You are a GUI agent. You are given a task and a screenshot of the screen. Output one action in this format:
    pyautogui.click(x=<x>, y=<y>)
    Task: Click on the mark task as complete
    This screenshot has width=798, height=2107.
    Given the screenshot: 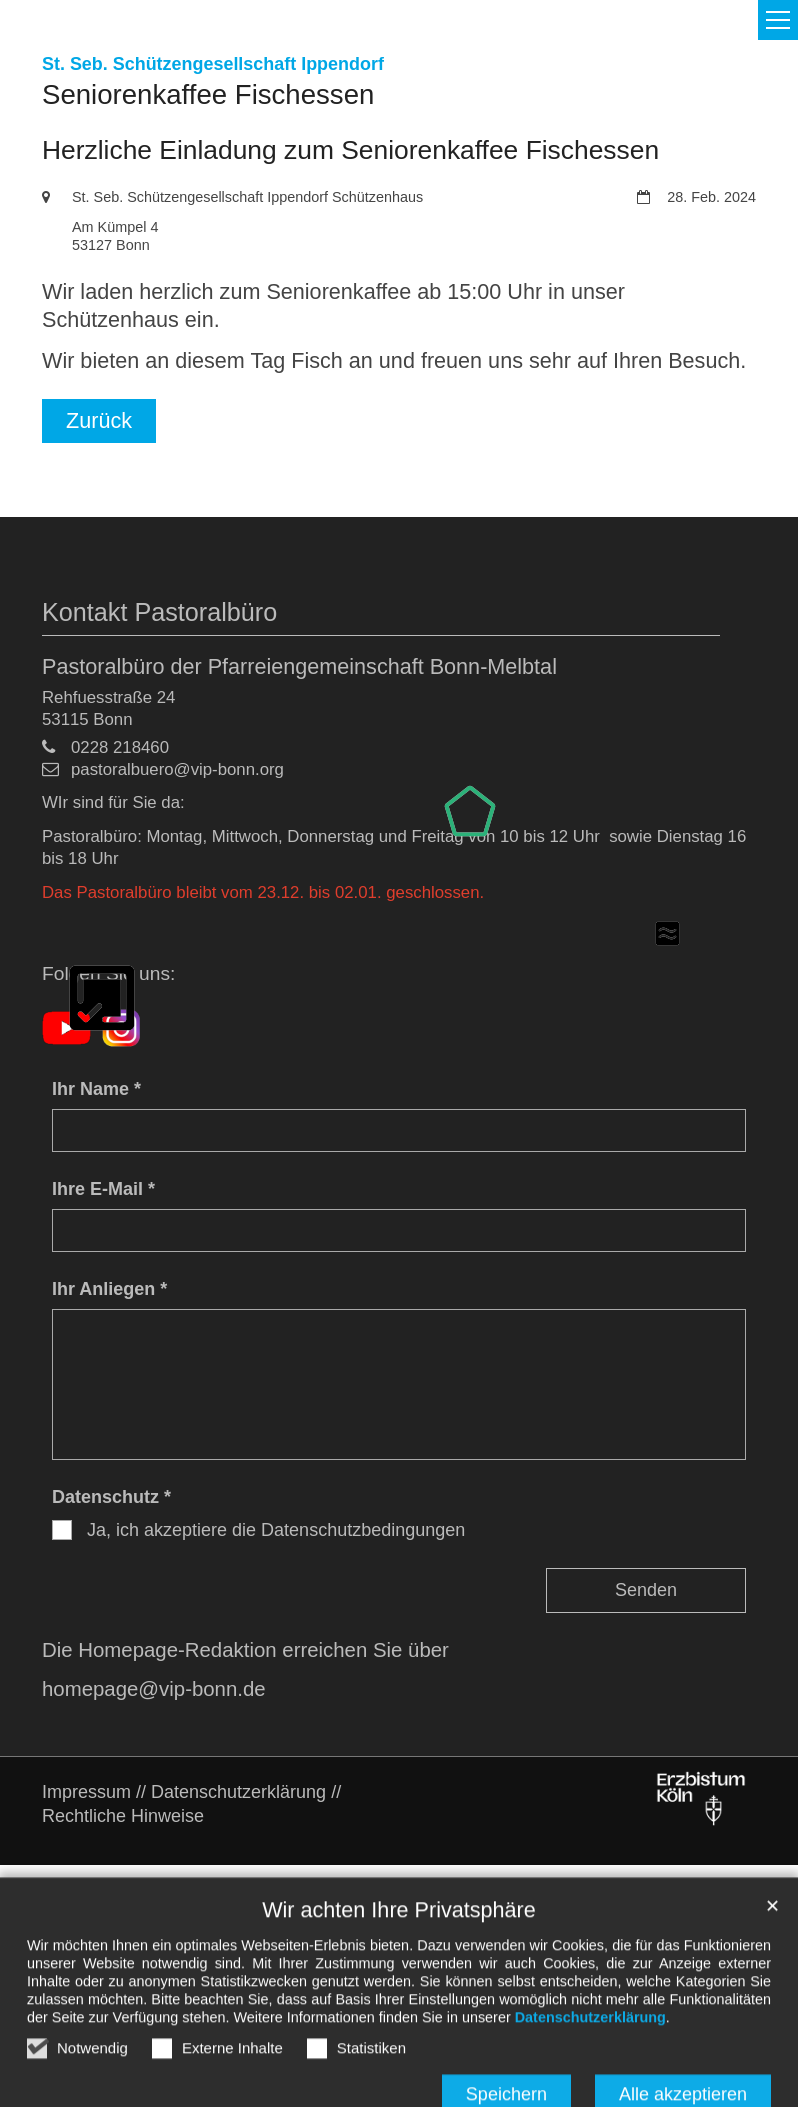 What is the action you would take?
    pyautogui.click(x=102, y=998)
    